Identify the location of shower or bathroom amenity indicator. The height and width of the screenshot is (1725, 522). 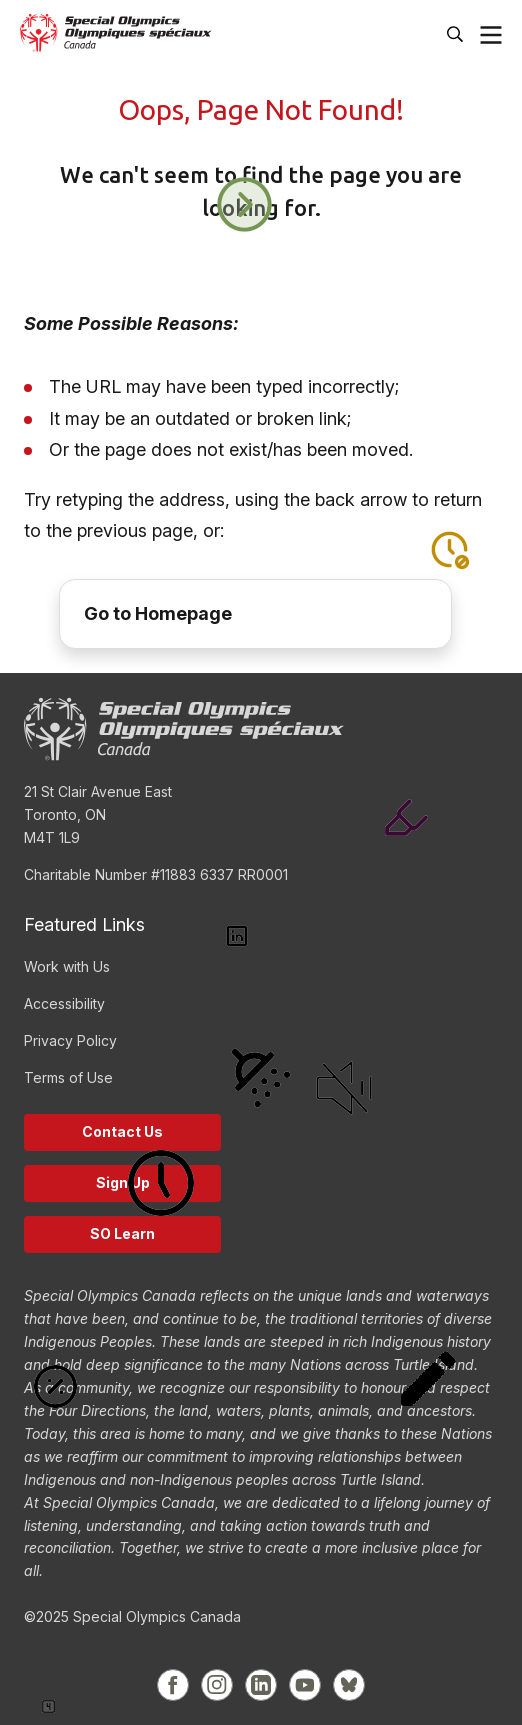
(261, 1078).